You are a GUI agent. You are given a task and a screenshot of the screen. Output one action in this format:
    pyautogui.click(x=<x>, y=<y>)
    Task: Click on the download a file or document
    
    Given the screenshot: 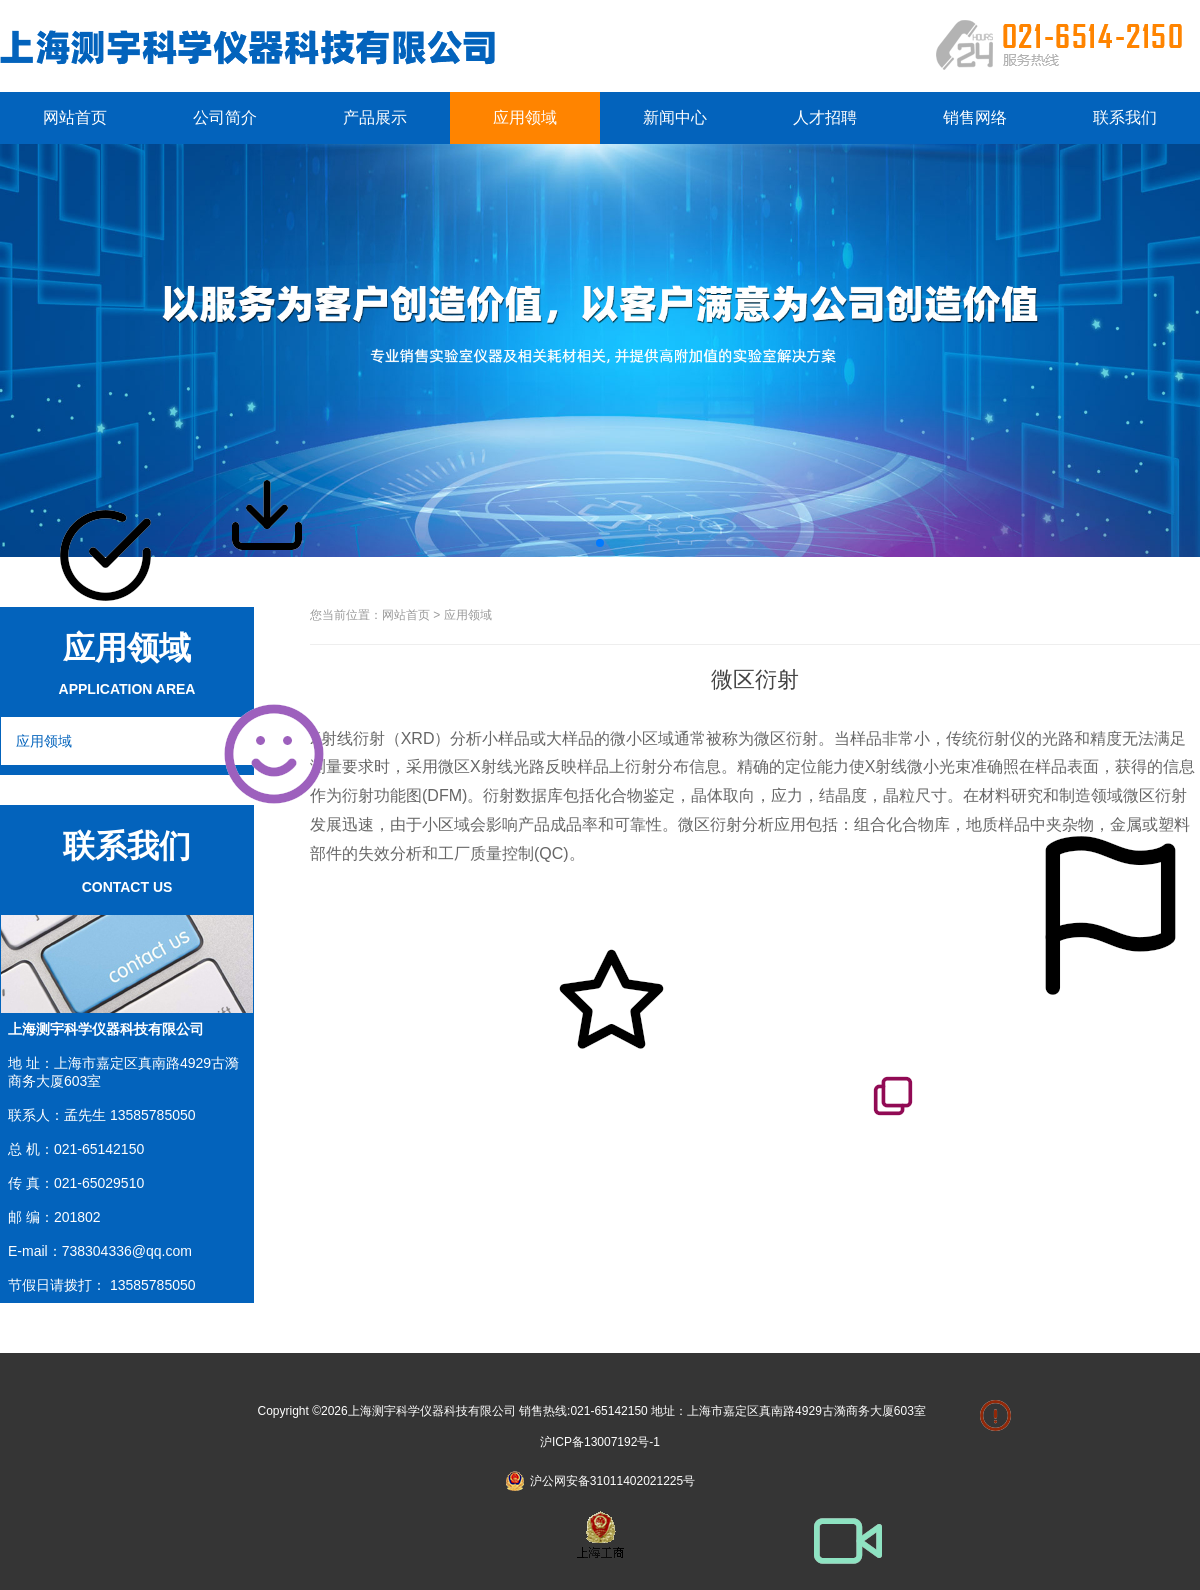 What is the action you would take?
    pyautogui.click(x=267, y=515)
    